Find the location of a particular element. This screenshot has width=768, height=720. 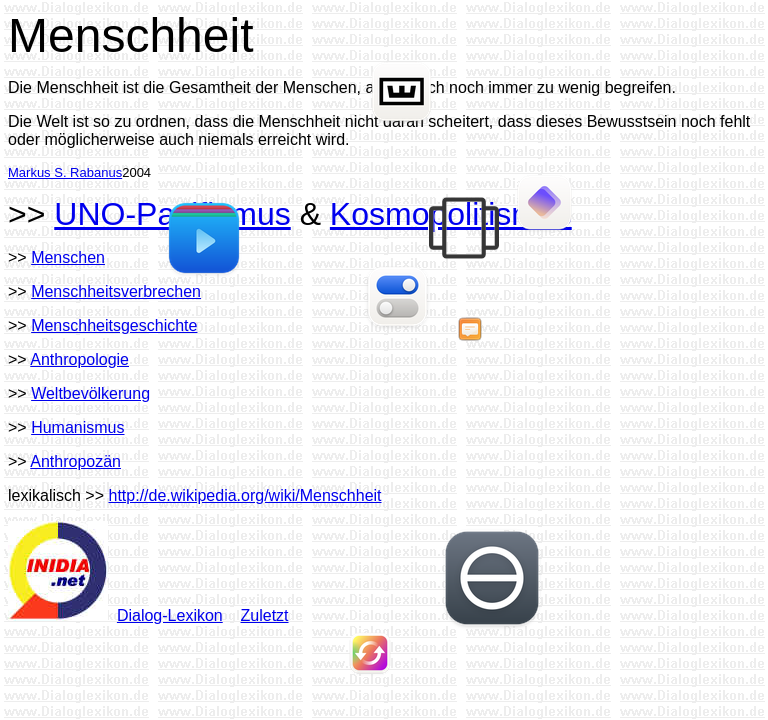

access multitasking or window management settings is located at coordinates (464, 228).